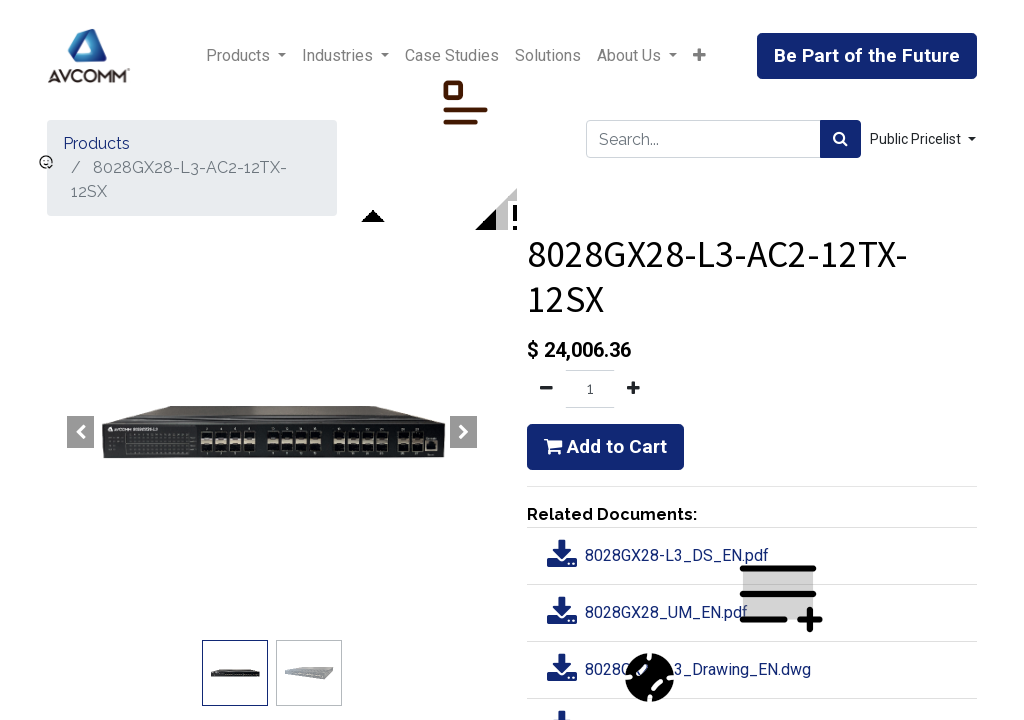 This screenshot has width=1024, height=720. What do you see at coordinates (373, 217) in the screenshot?
I see `expand or collapse a dropdown menu upward` at bounding box center [373, 217].